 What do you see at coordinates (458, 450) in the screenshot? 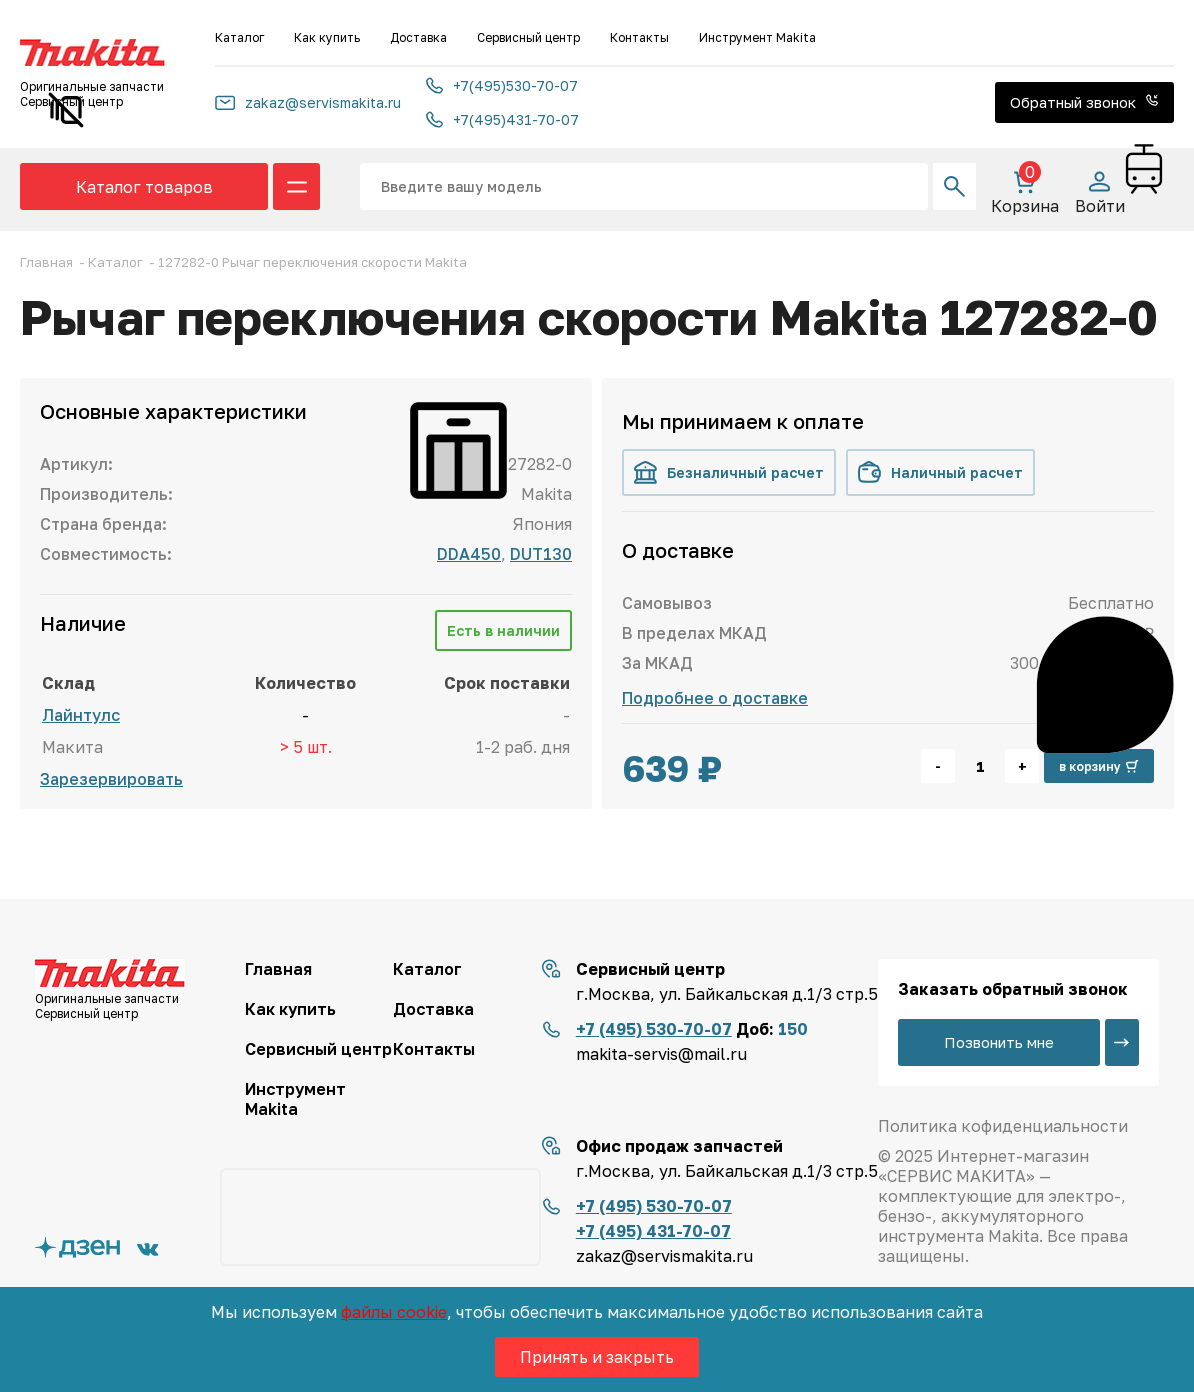
I see `indicates elevator access nearby` at bounding box center [458, 450].